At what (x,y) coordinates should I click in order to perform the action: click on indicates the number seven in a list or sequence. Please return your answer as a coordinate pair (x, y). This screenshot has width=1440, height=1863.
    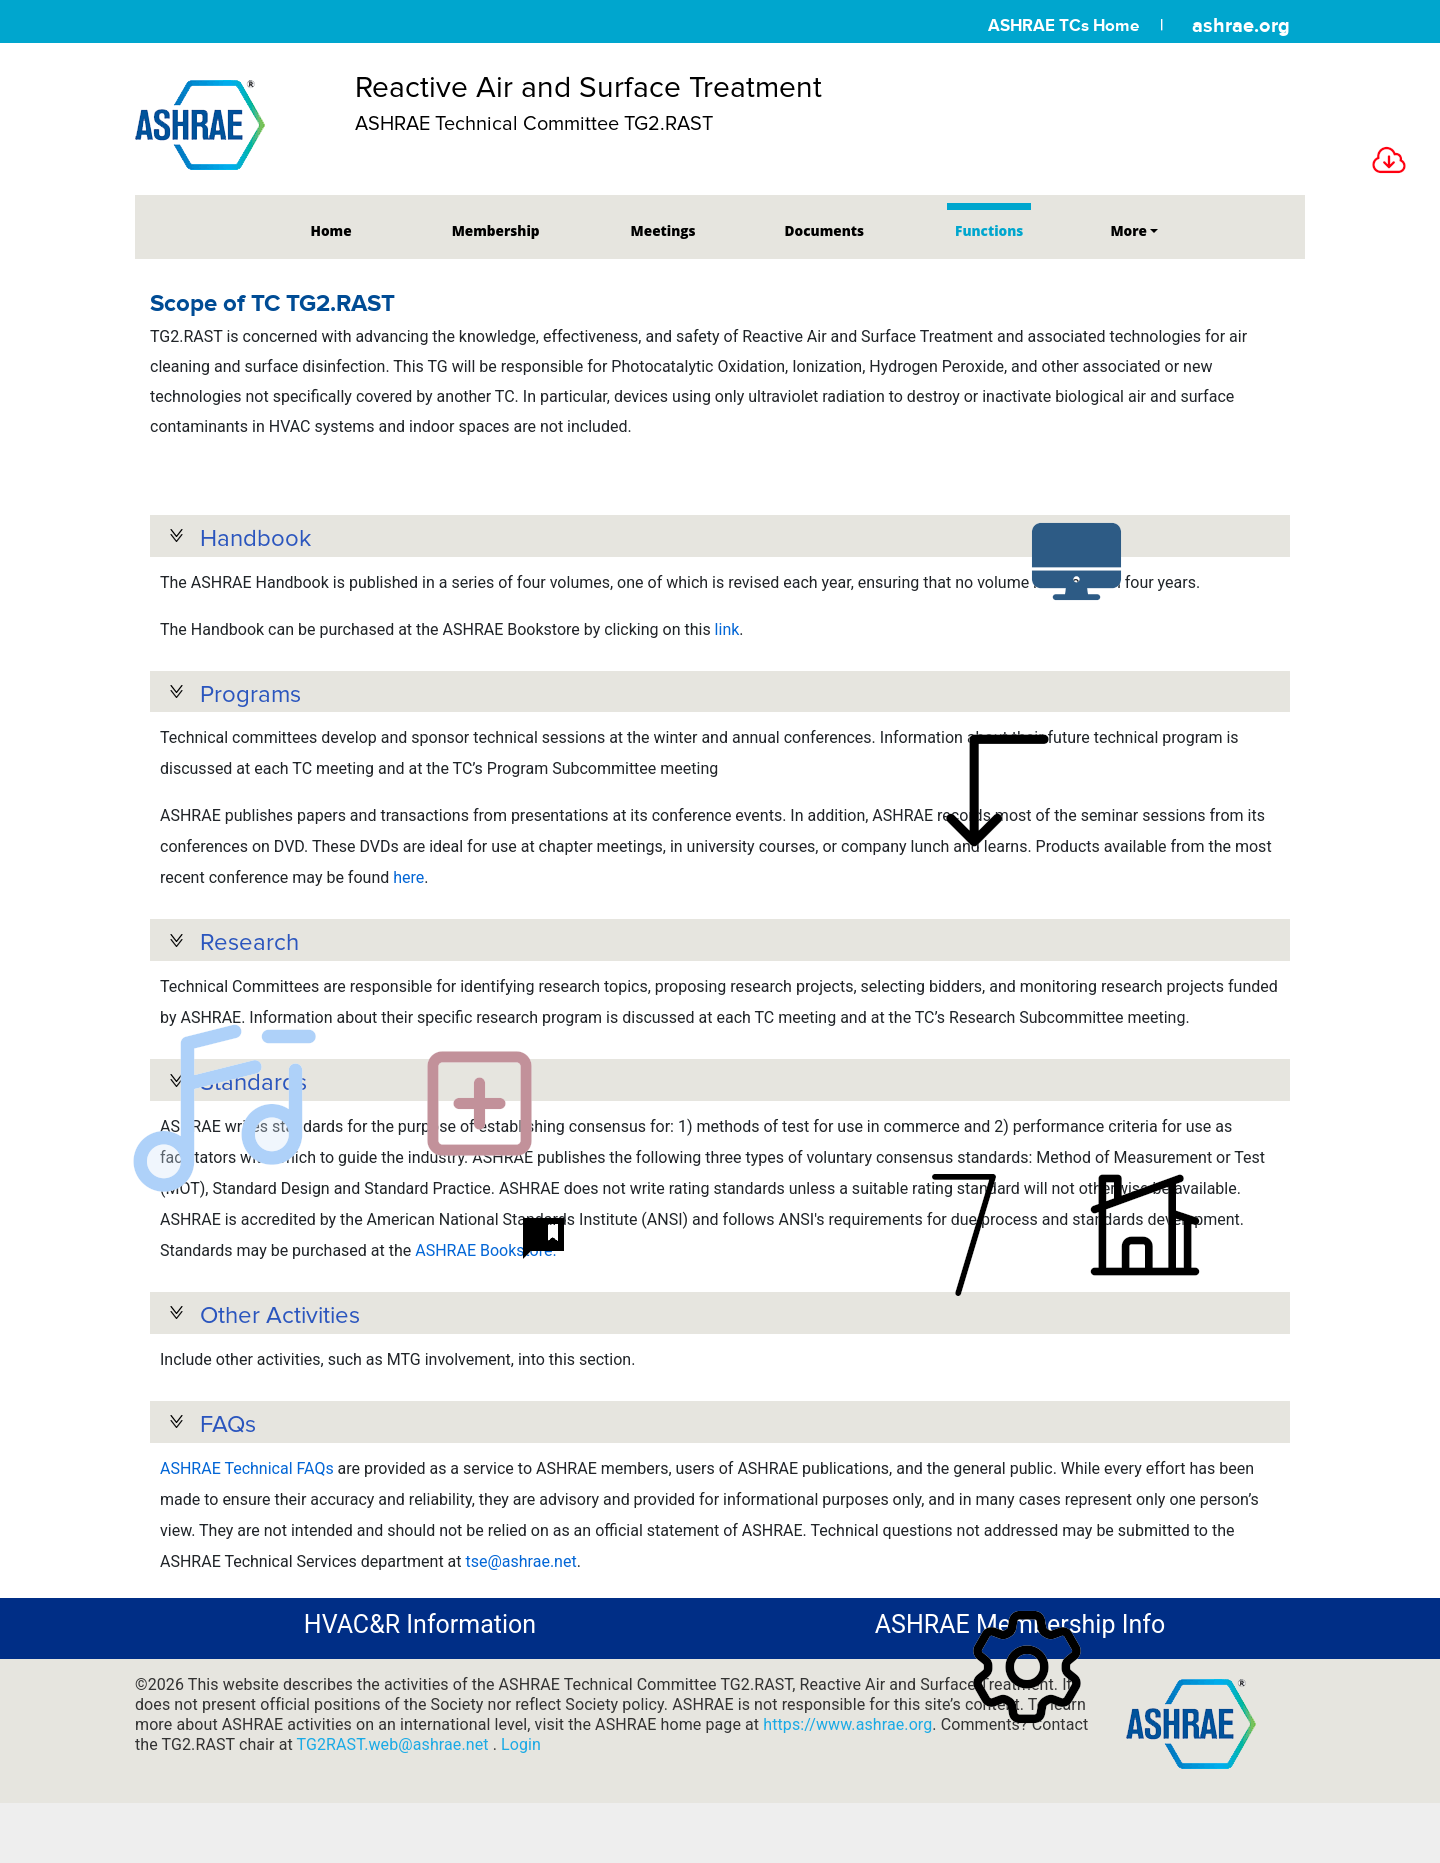
    Looking at the image, I should click on (964, 1235).